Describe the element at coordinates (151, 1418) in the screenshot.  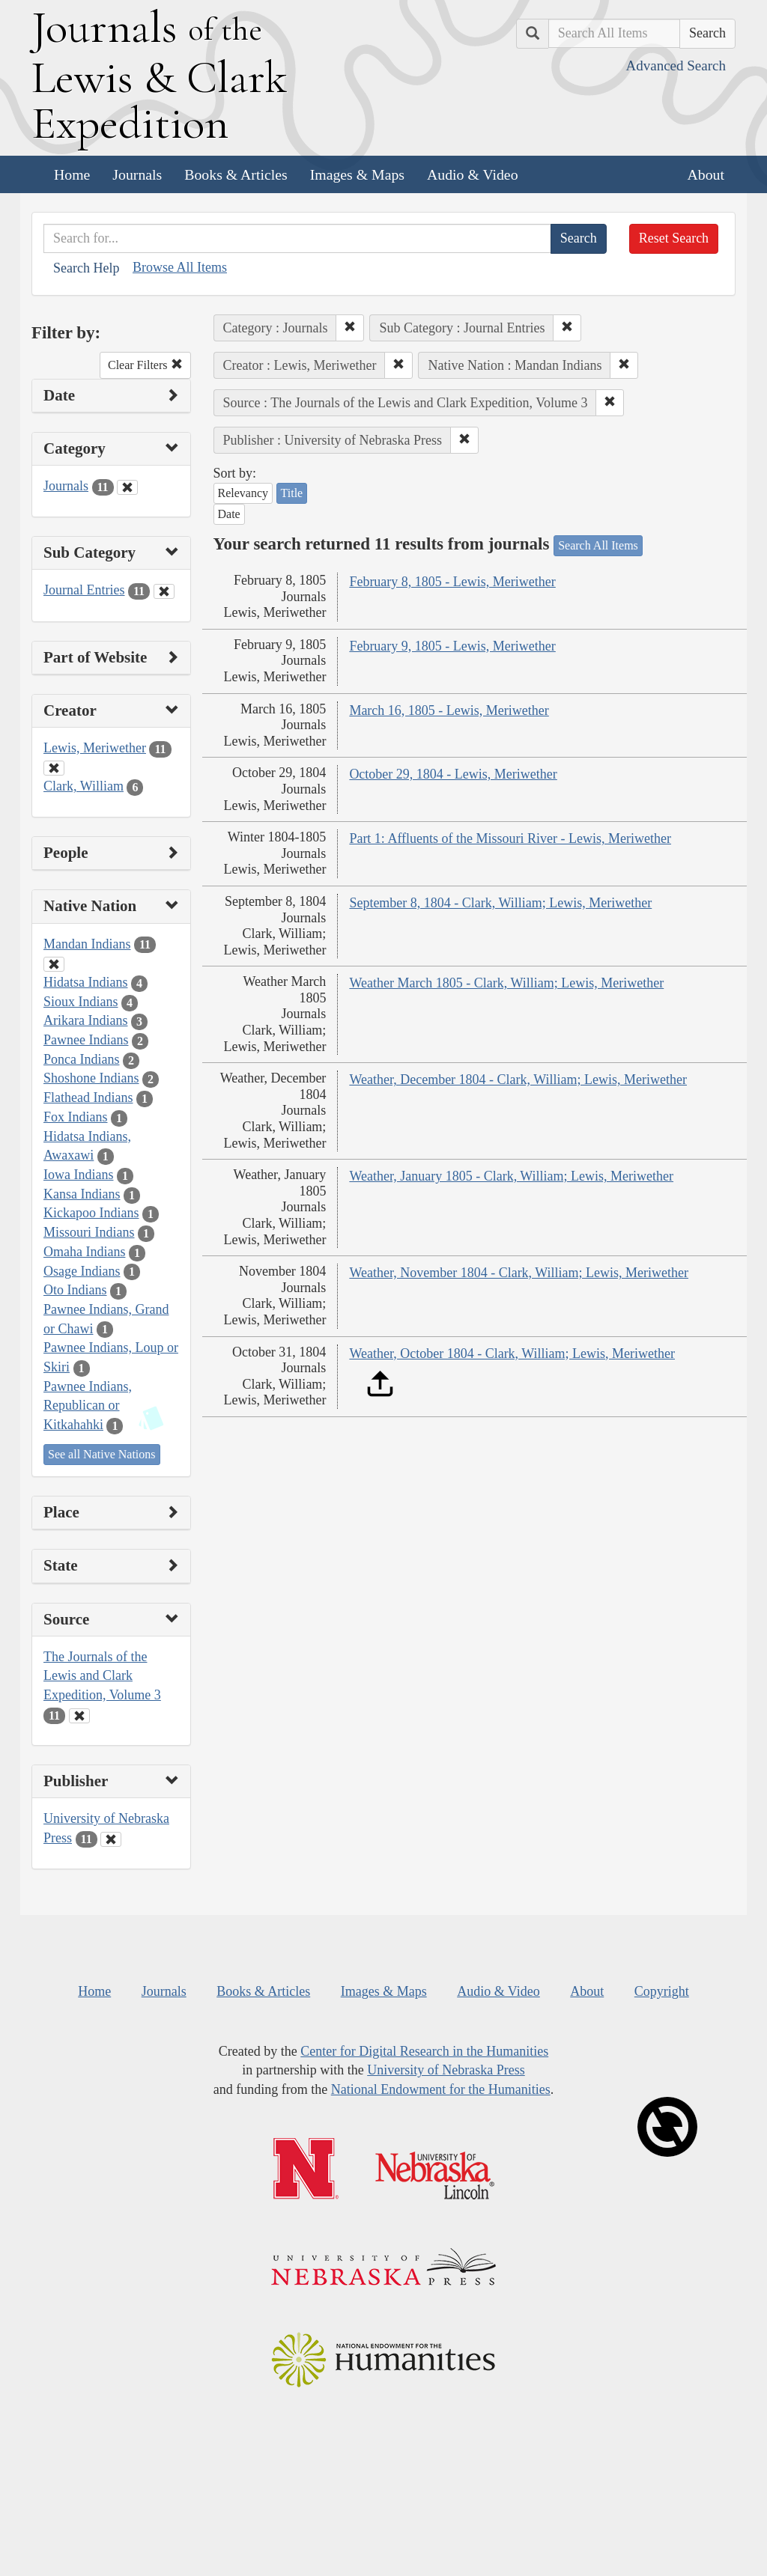
I see `access pantone color matching tools` at that location.